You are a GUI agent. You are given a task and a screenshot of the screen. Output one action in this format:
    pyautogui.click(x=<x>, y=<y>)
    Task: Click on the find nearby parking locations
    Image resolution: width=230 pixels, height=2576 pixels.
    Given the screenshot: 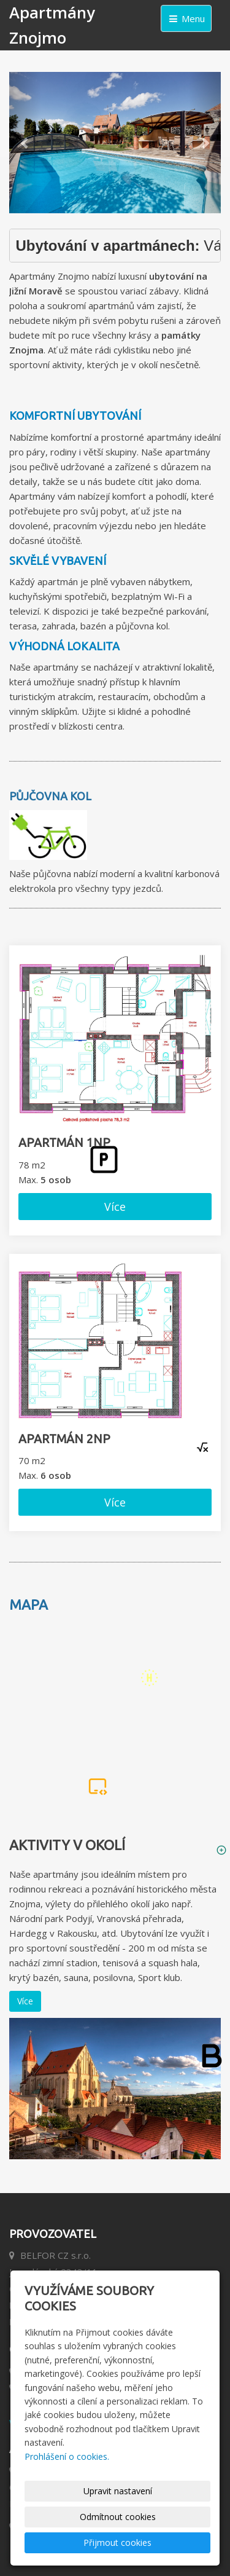 What is the action you would take?
    pyautogui.click(x=104, y=1159)
    